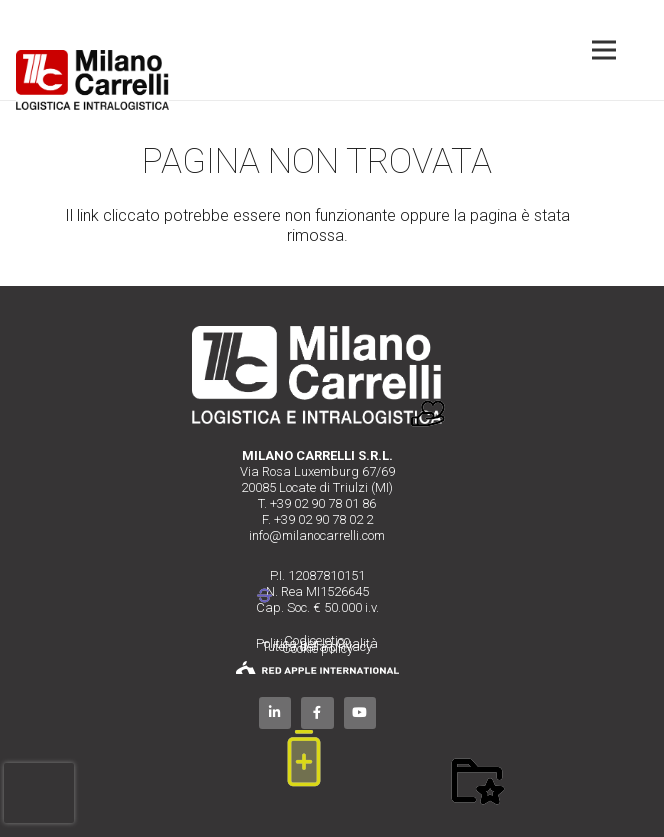  I want to click on donate or give to charity, so click(429, 414).